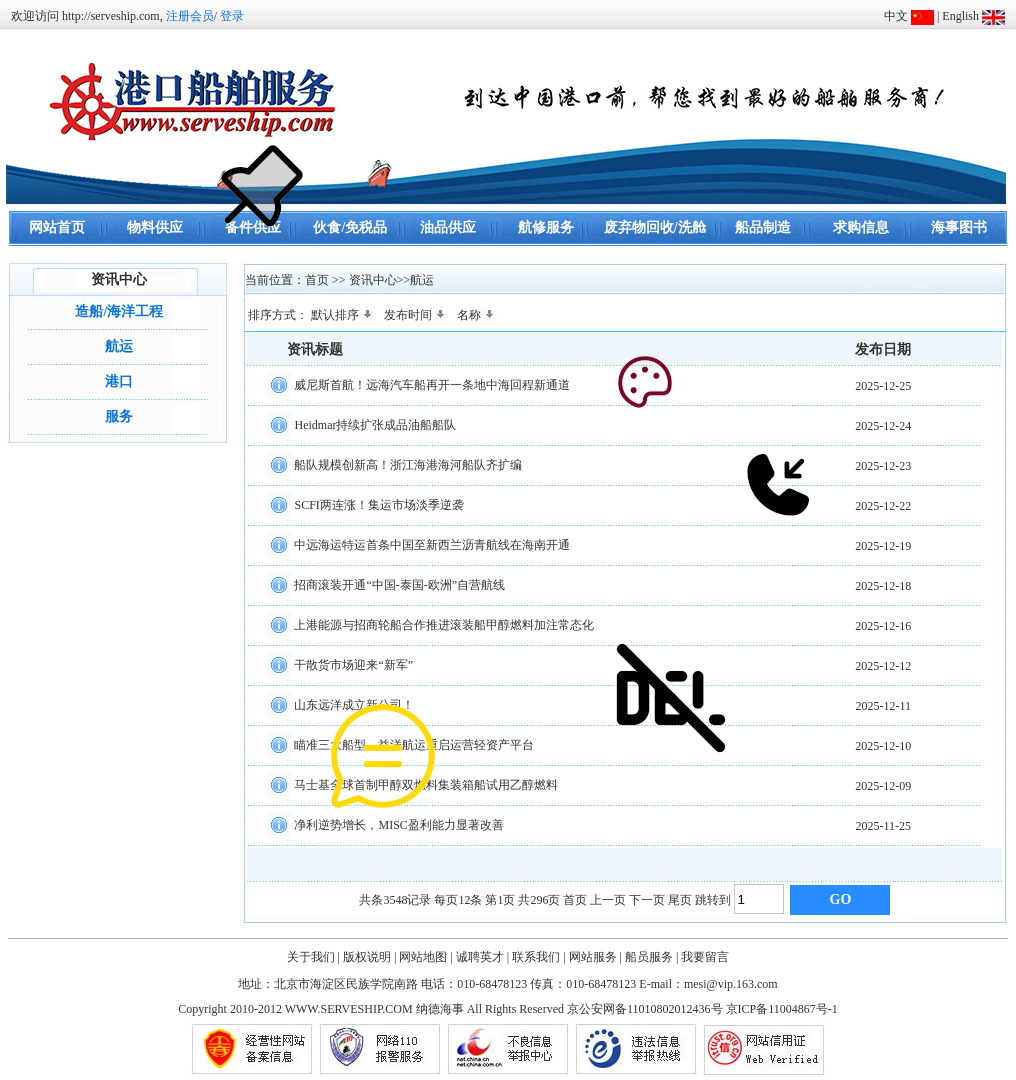 The height and width of the screenshot is (1080, 1016). Describe the element at coordinates (383, 756) in the screenshot. I see `open chat or messaging` at that location.